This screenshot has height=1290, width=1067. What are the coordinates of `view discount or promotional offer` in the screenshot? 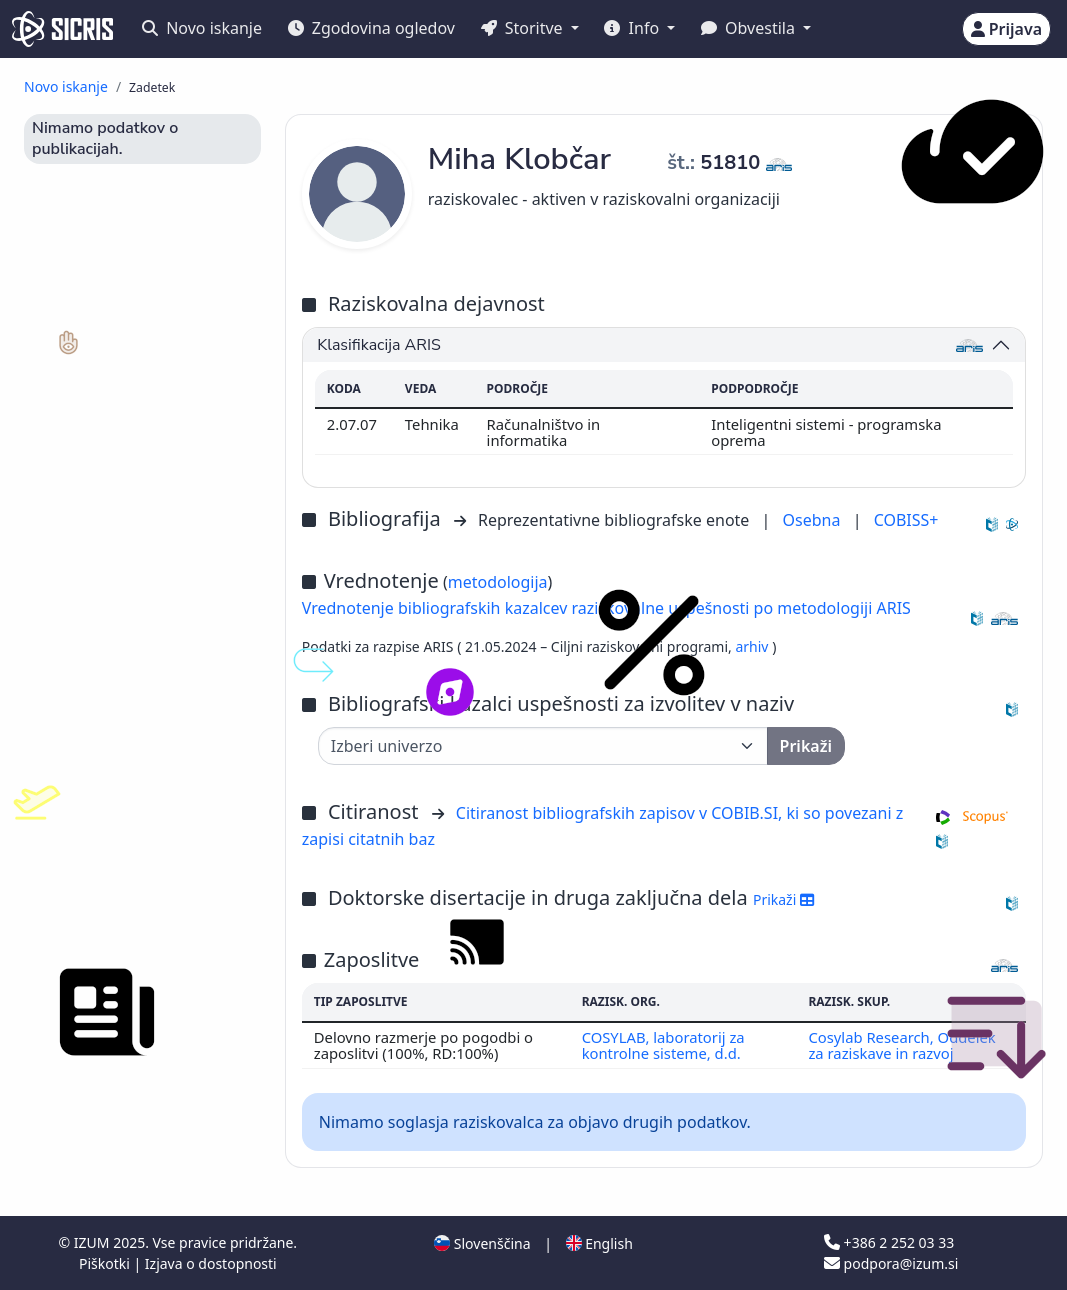 It's located at (651, 642).